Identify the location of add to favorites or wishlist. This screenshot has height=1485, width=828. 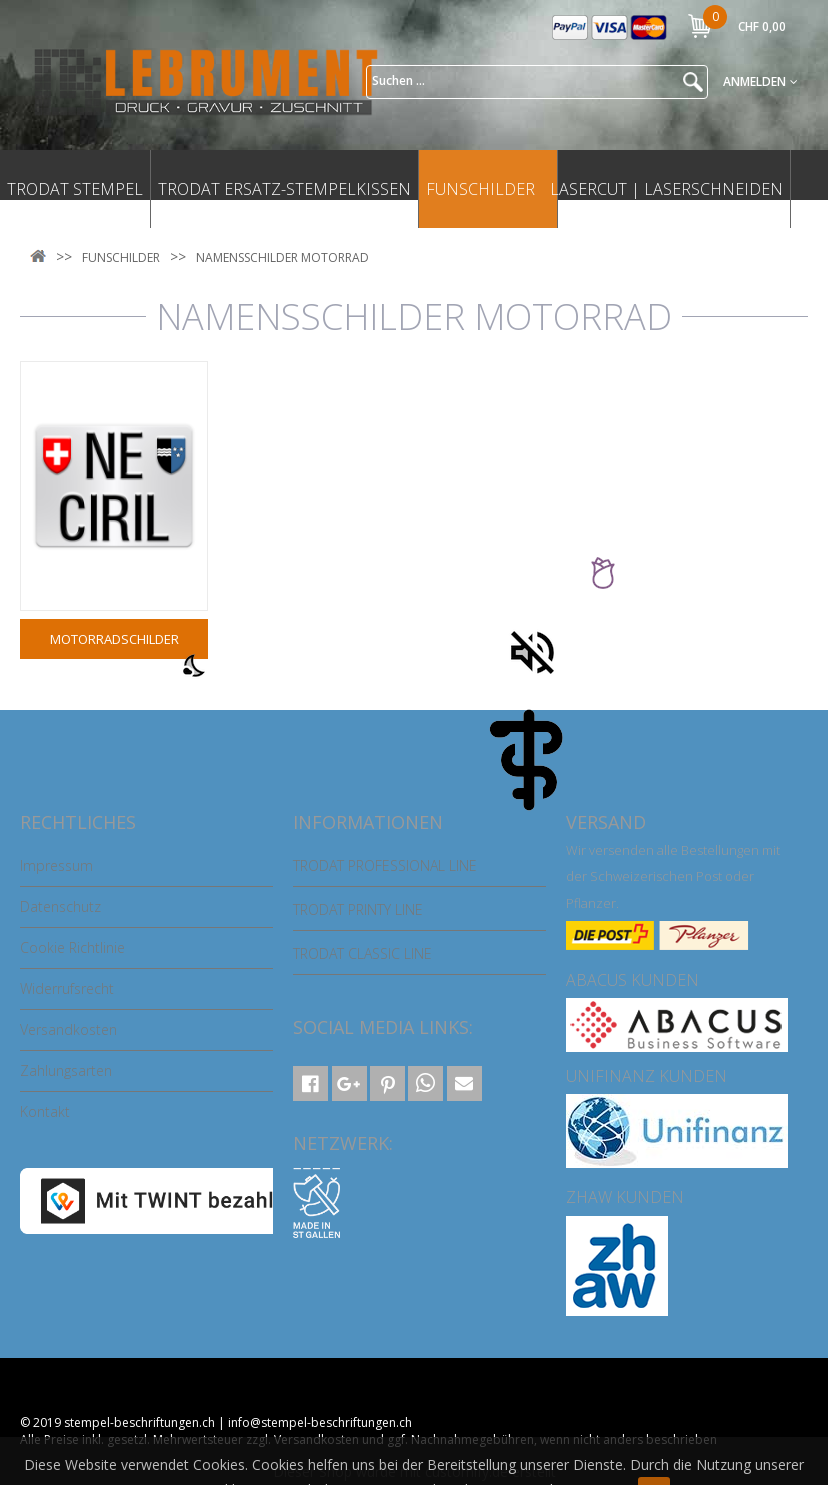
(603, 573).